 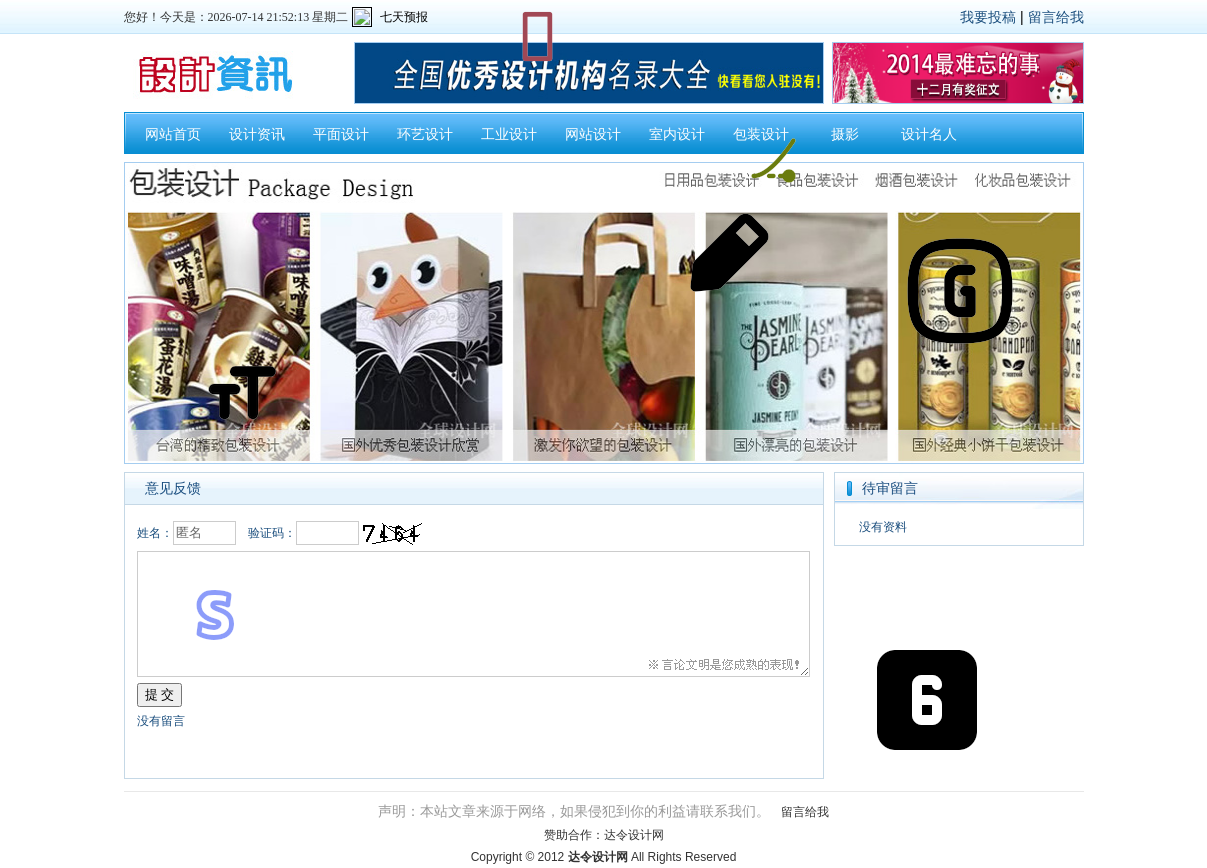 What do you see at coordinates (729, 252) in the screenshot?
I see `edit or modify content` at bounding box center [729, 252].